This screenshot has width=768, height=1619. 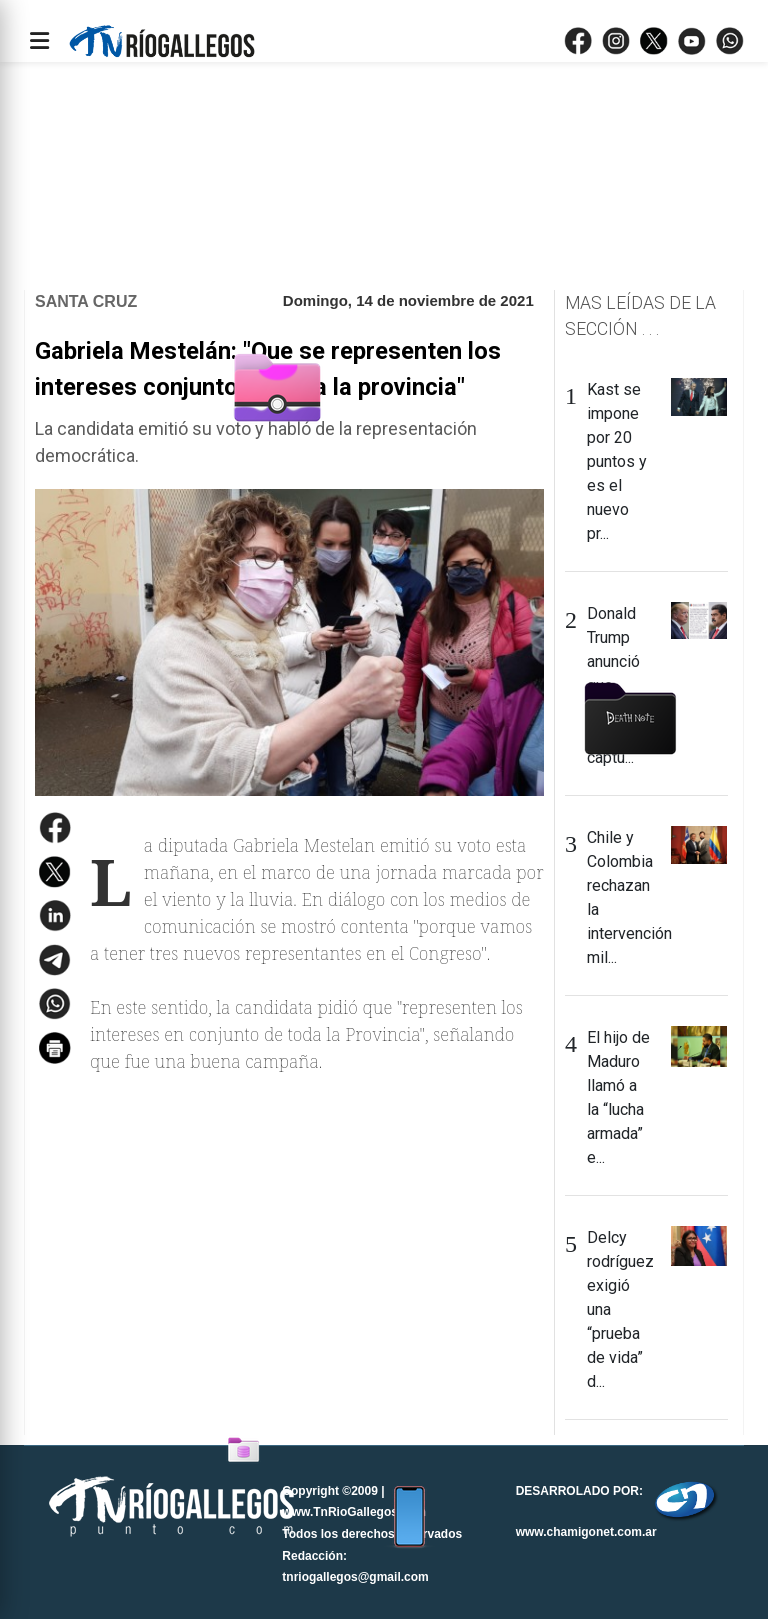 What do you see at coordinates (630, 721) in the screenshot?
I see `folder containing death note anime/manga related files` at bounding box center [630, 721].